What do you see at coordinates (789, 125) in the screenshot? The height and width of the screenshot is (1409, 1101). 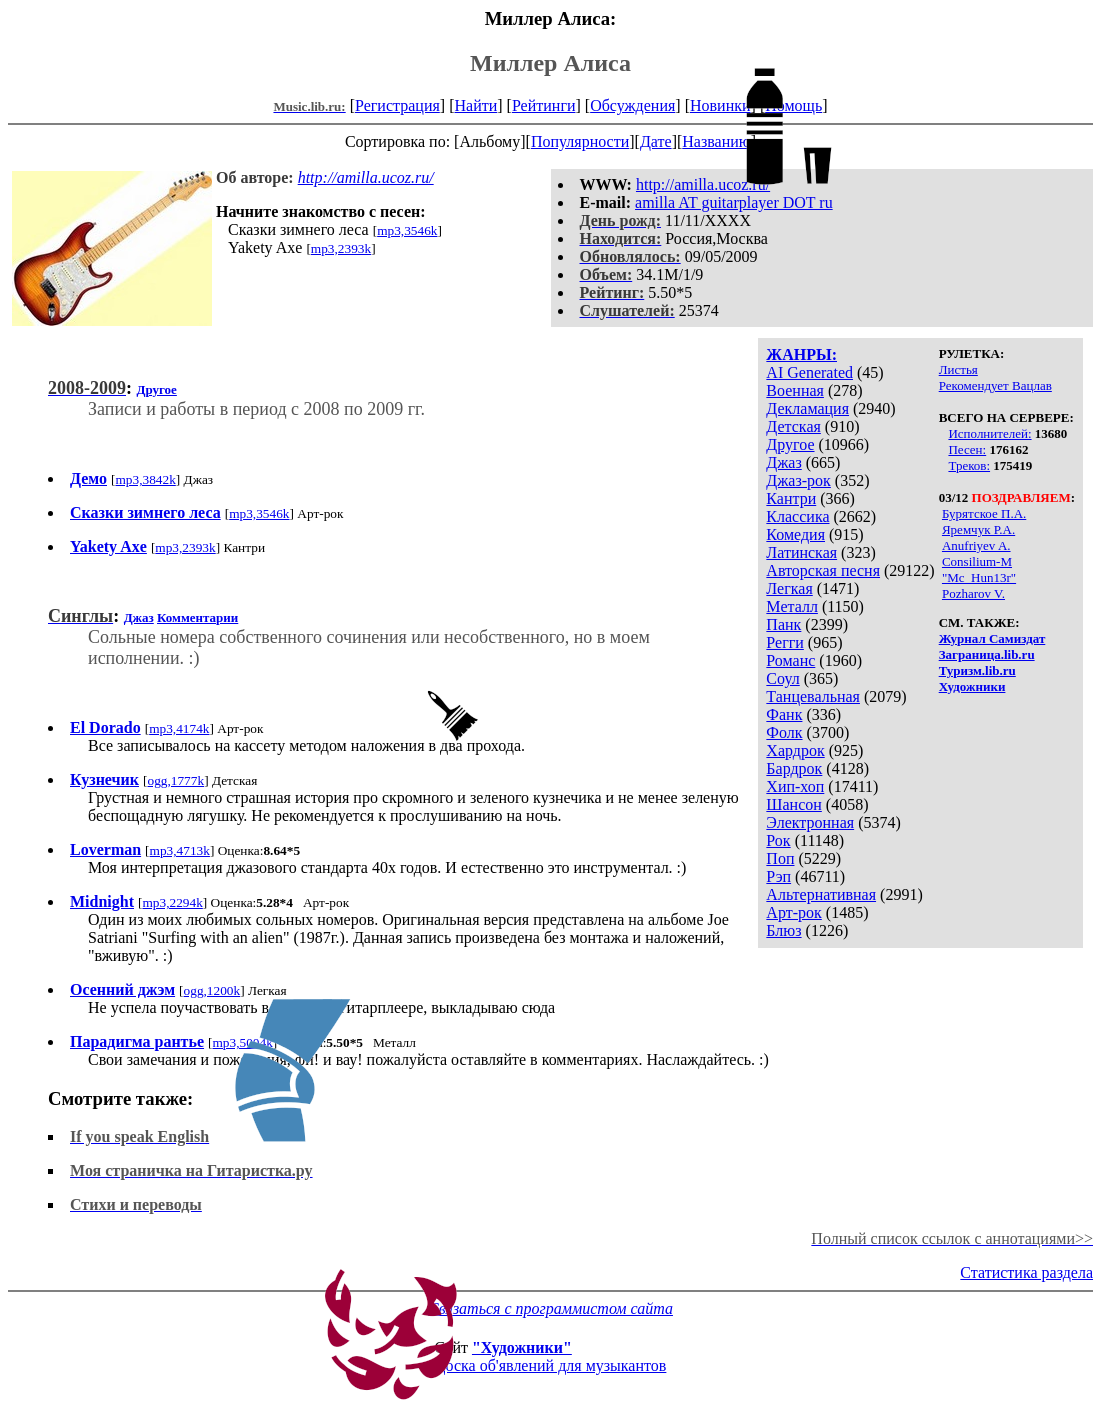 I see `track your daily water intake` at bounding box center [789, 125].